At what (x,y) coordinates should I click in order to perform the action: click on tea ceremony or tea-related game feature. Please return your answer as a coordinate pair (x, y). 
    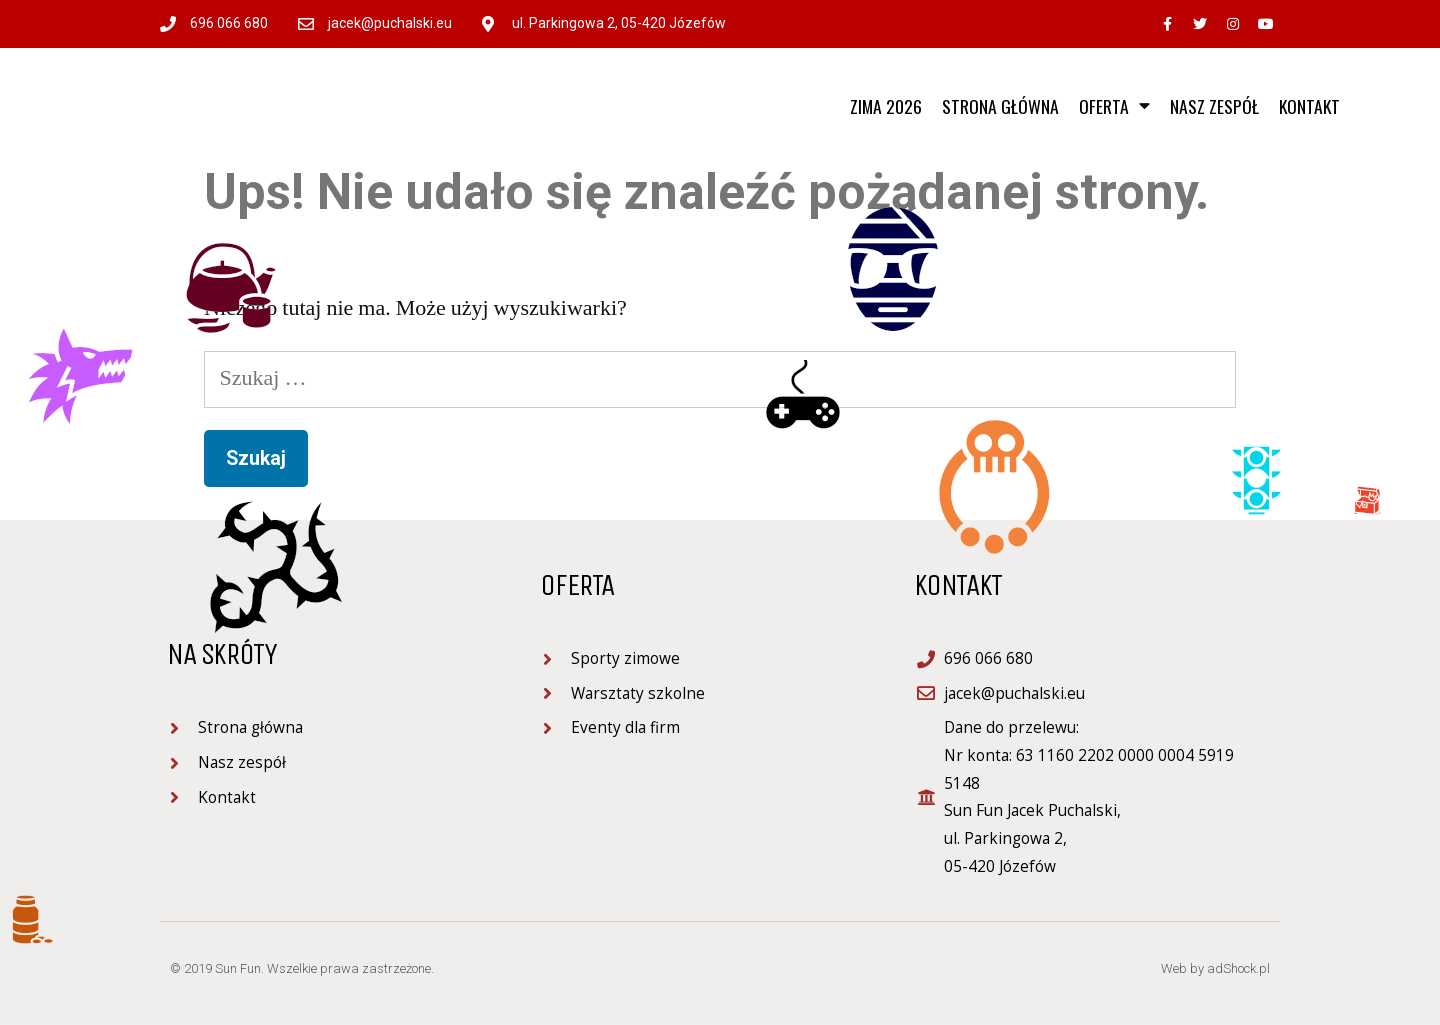
    Looking at the image, I should click on (231, 288).